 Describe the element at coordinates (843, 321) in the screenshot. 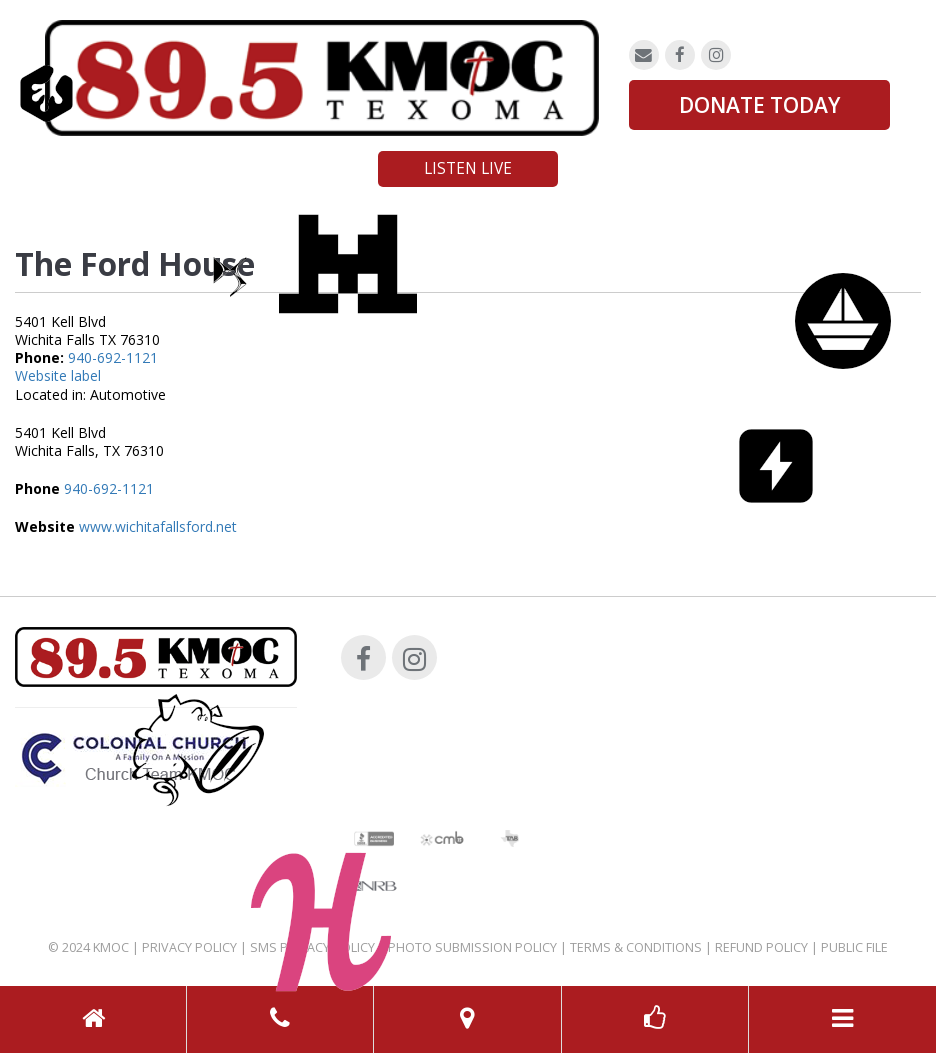

I see `navigate to MentorCruise platform` at that location.